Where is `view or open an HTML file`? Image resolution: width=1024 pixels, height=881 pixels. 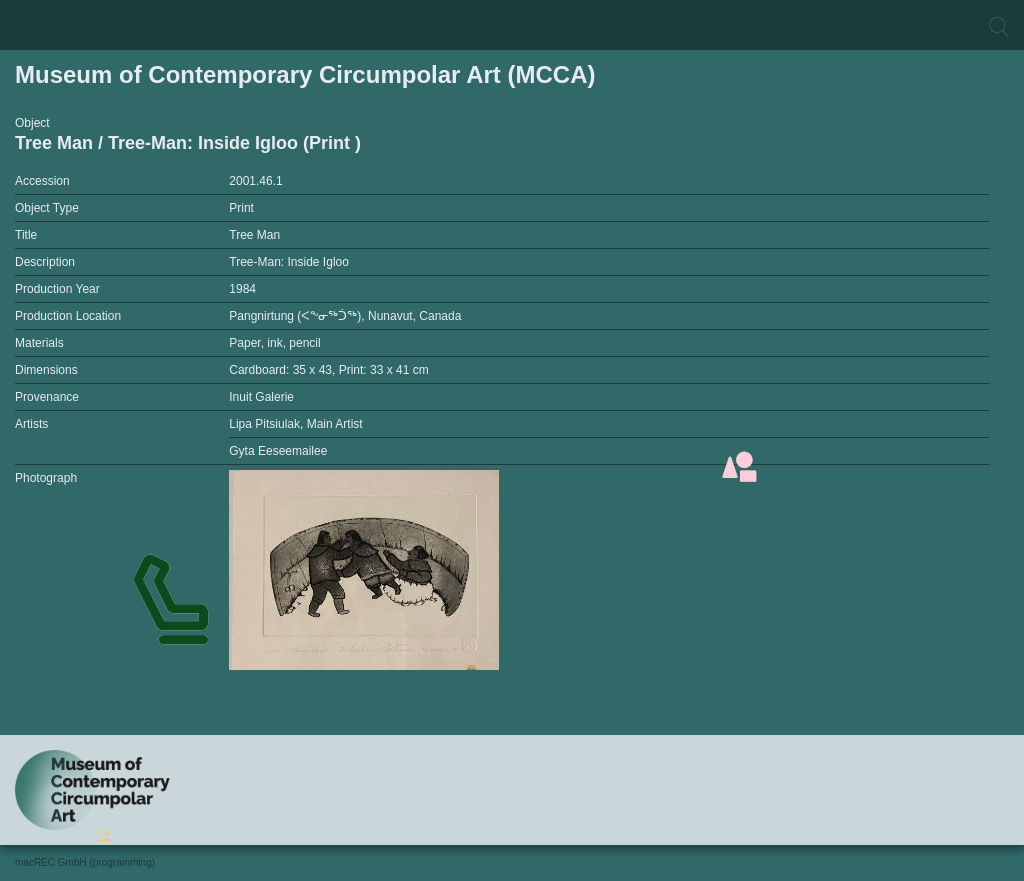
view or open an HTML file is located at coordinates (104, 837).